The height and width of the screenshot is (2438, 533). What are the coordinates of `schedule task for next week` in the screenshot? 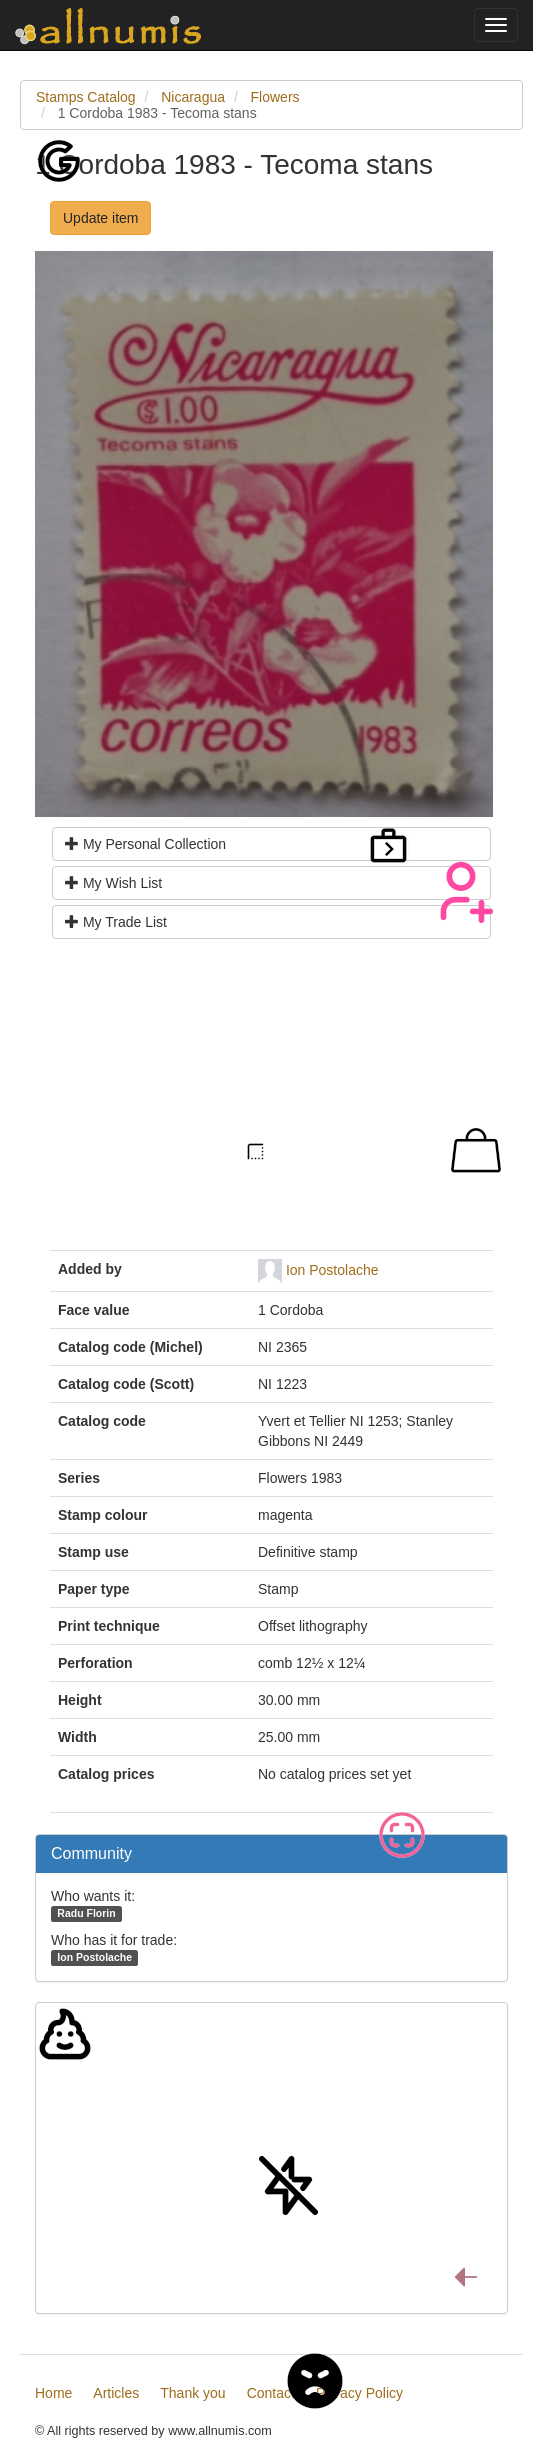 It's located at (388, 844).